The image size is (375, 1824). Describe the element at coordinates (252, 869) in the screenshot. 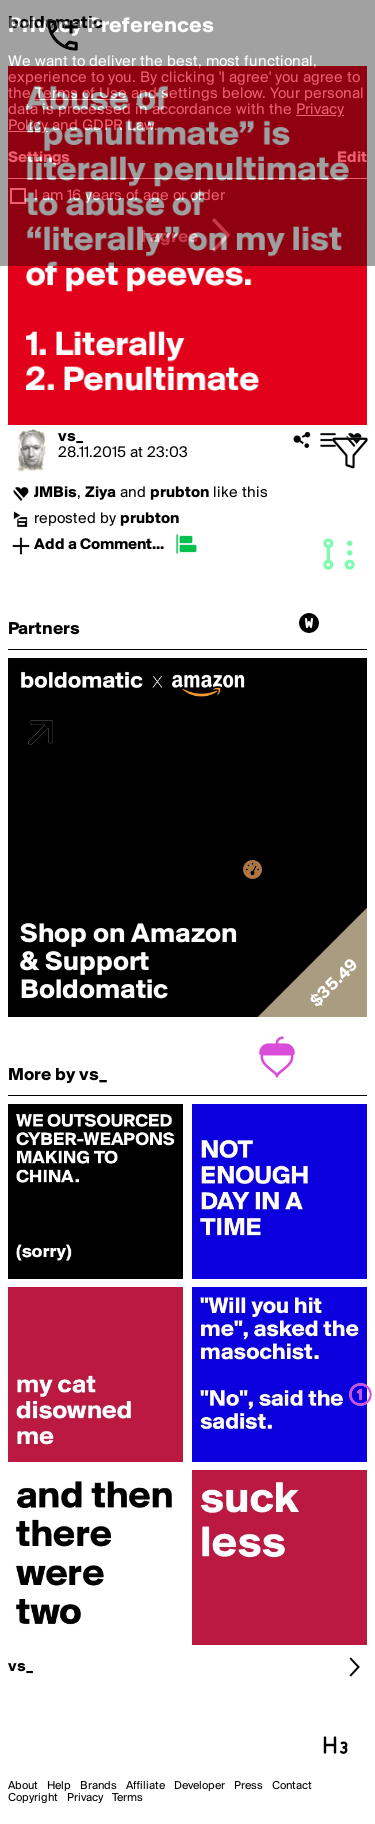

I see `view performance or speed metrics` at that location.